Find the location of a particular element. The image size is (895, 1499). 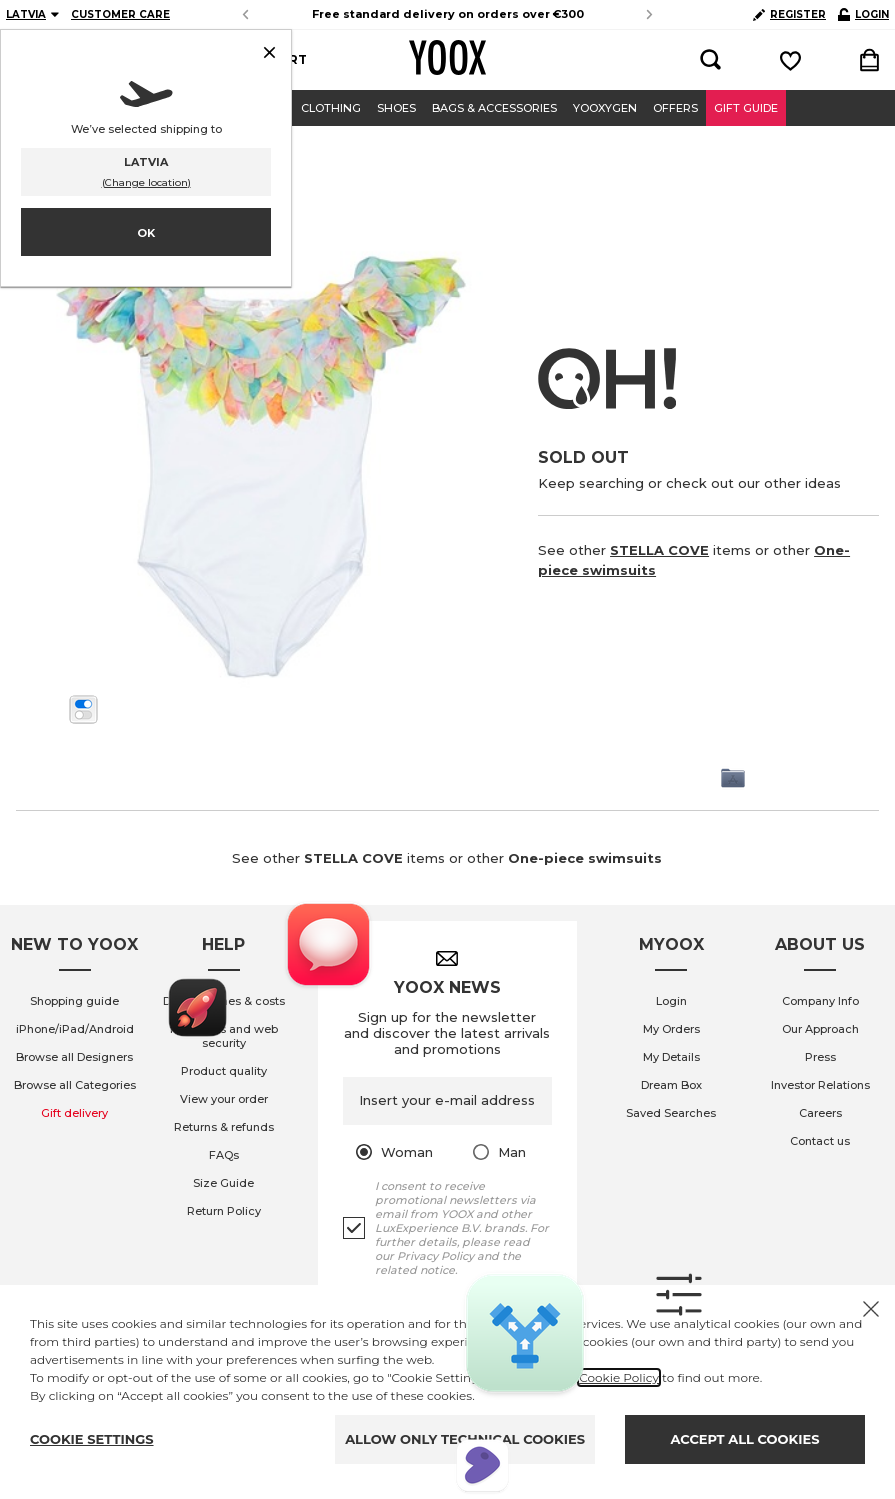

open junction app for choosing which app opens links is located at coordinates (525, 1333).